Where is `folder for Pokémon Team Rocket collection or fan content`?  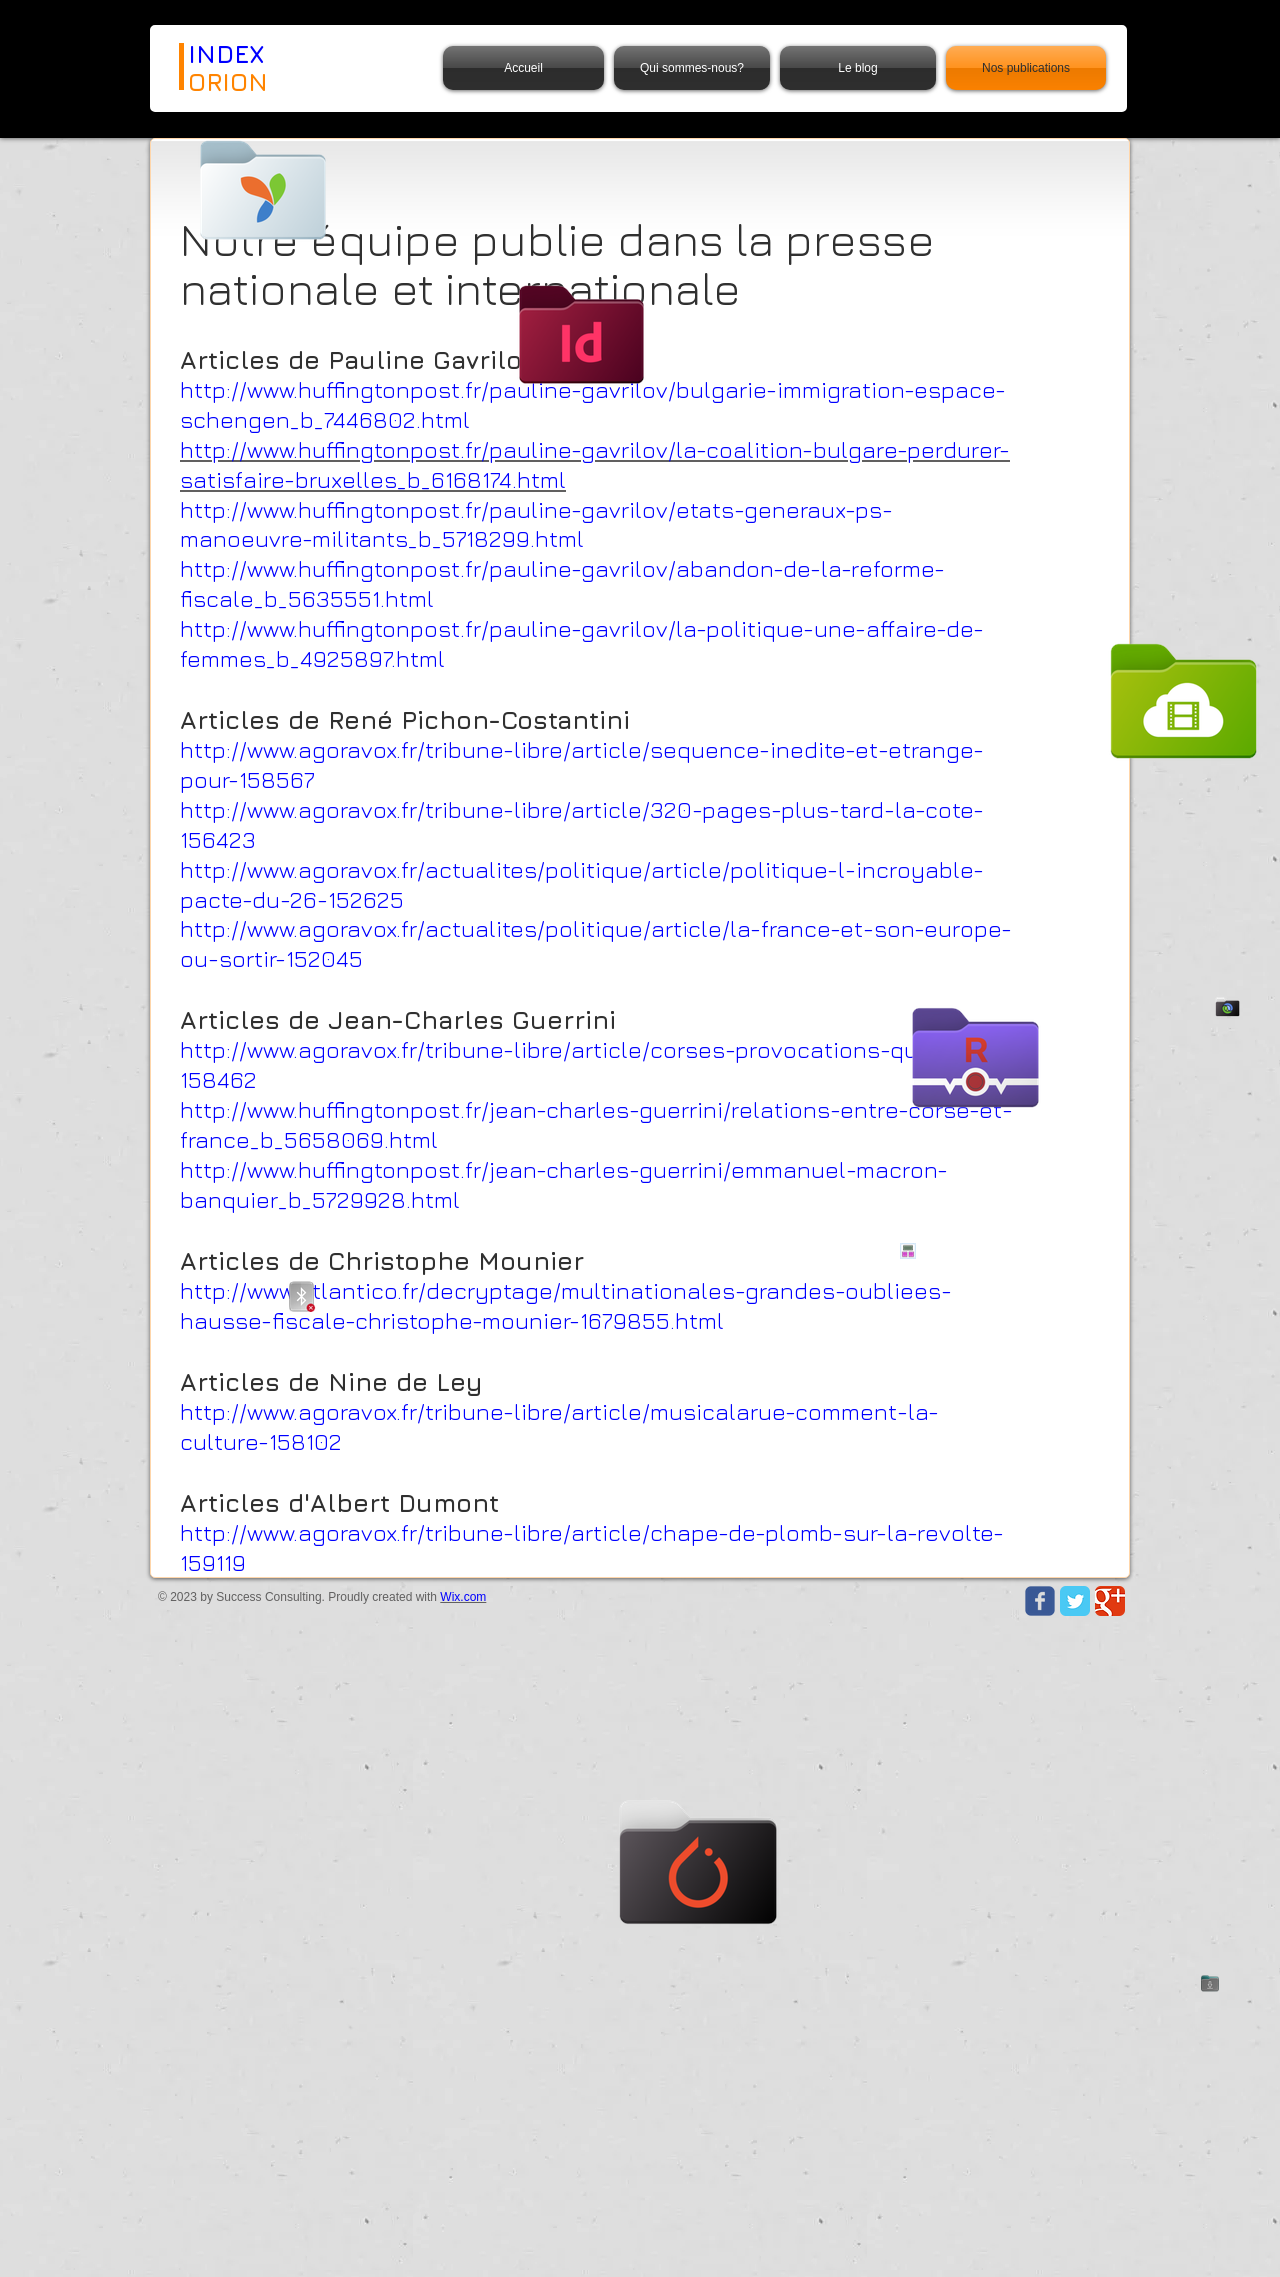 folder for Pokémon Team Rocket collection or fan content is located at coordinates (975, 1061).